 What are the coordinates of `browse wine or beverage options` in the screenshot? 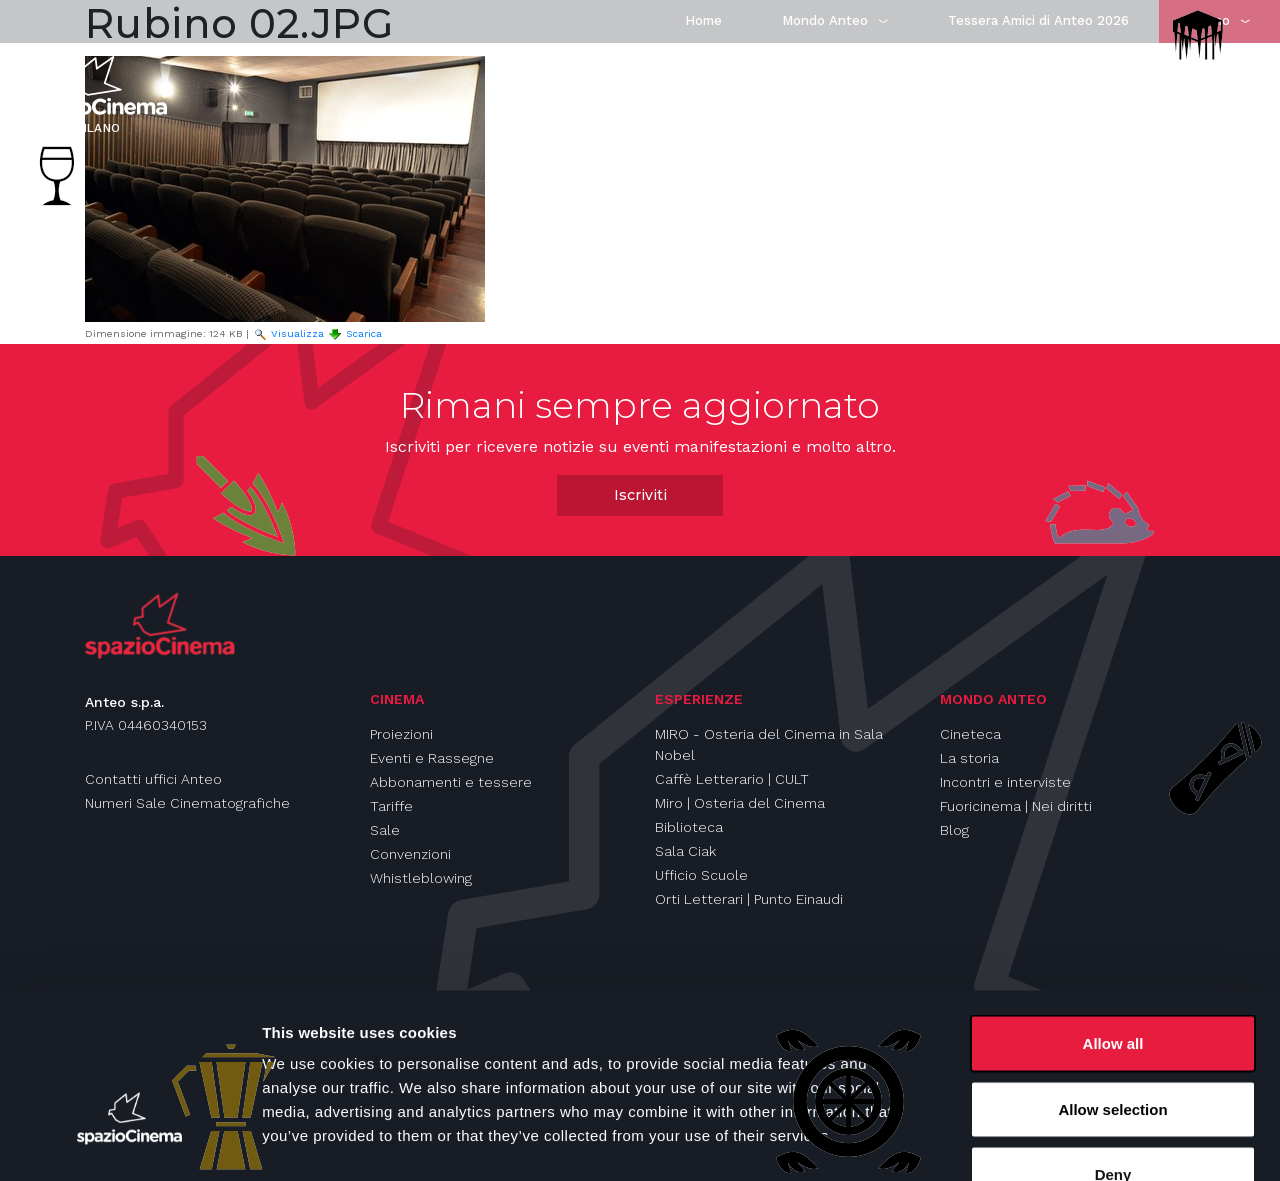 It's located at (57, 176).